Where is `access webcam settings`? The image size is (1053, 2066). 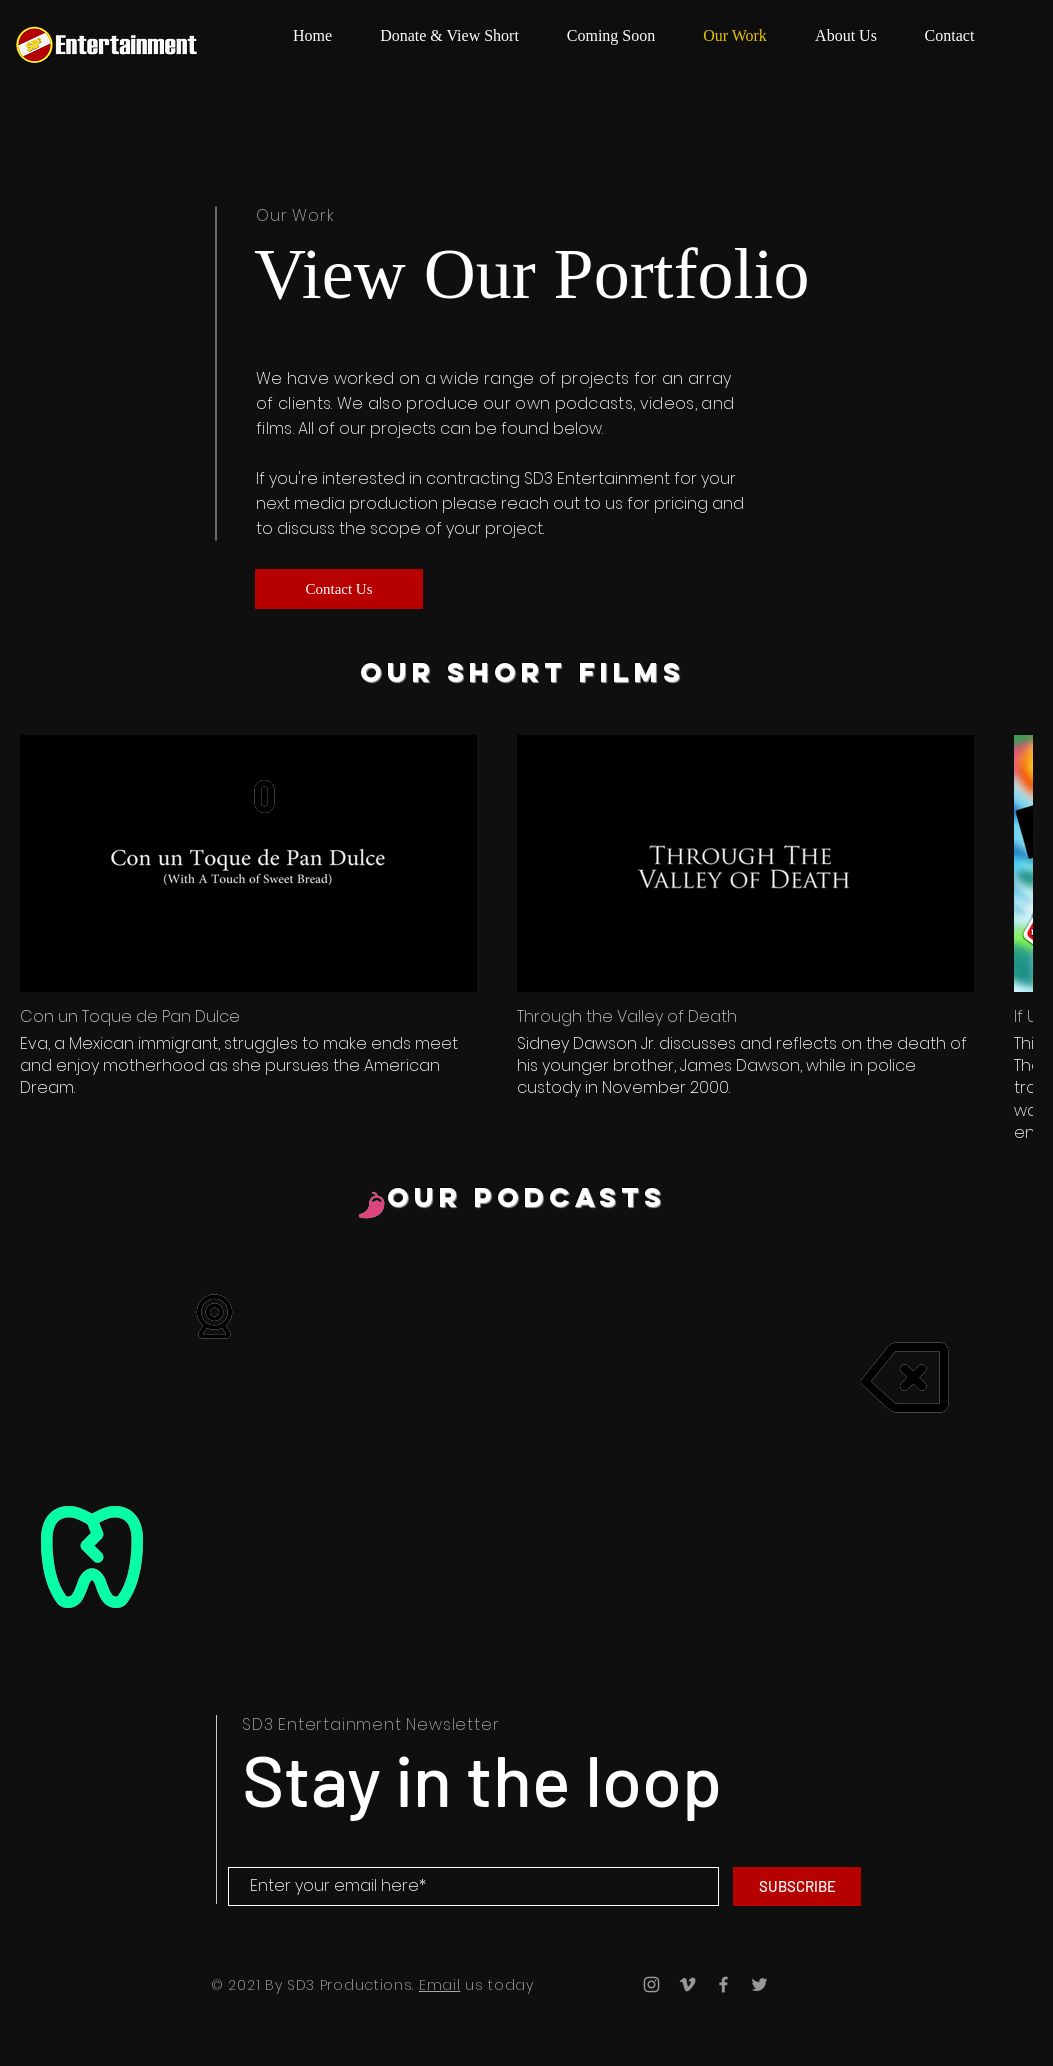
access webcam settings is located at coordinates (214, 1316).